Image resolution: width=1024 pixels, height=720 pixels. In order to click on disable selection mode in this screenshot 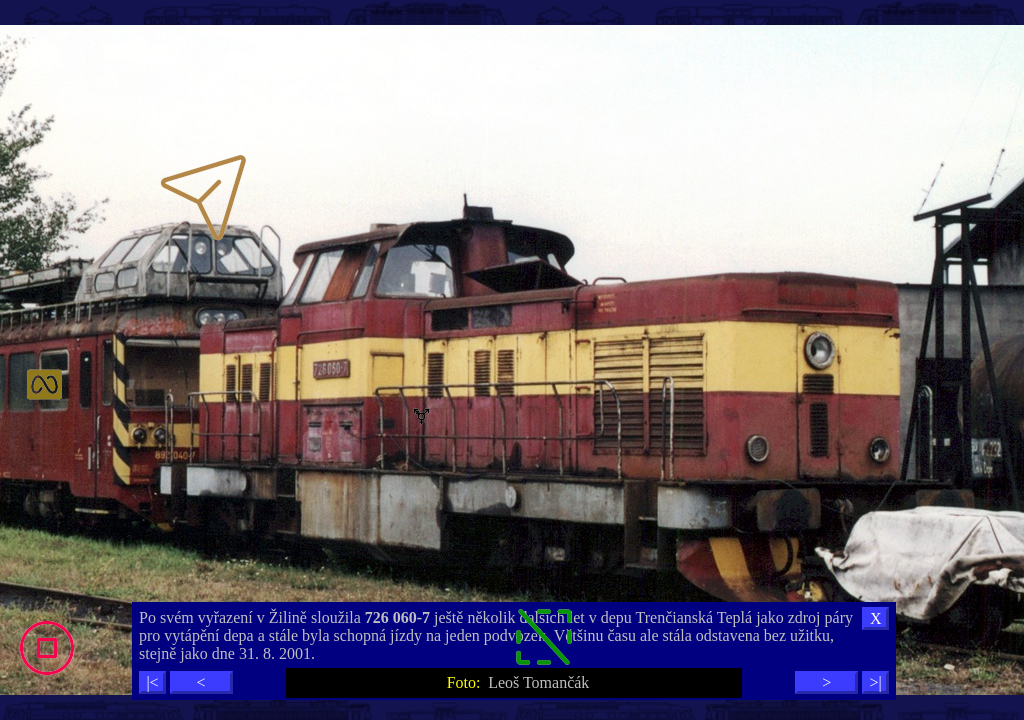, I will do `click(544, 637)`.